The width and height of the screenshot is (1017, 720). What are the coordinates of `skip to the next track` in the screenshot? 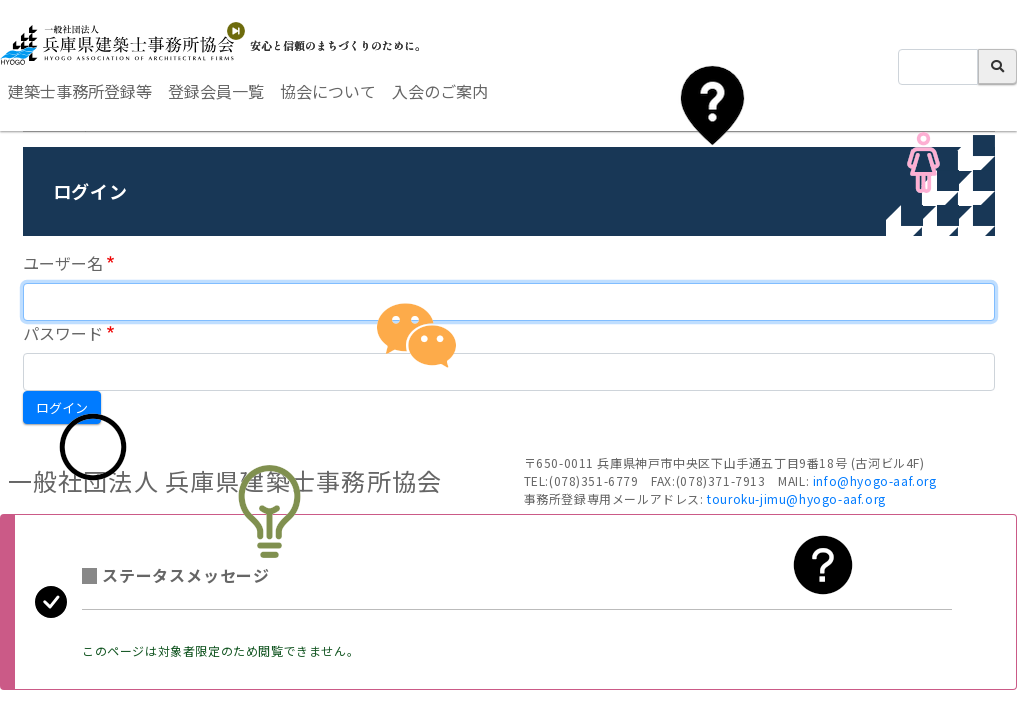 It's located at (236, 31).